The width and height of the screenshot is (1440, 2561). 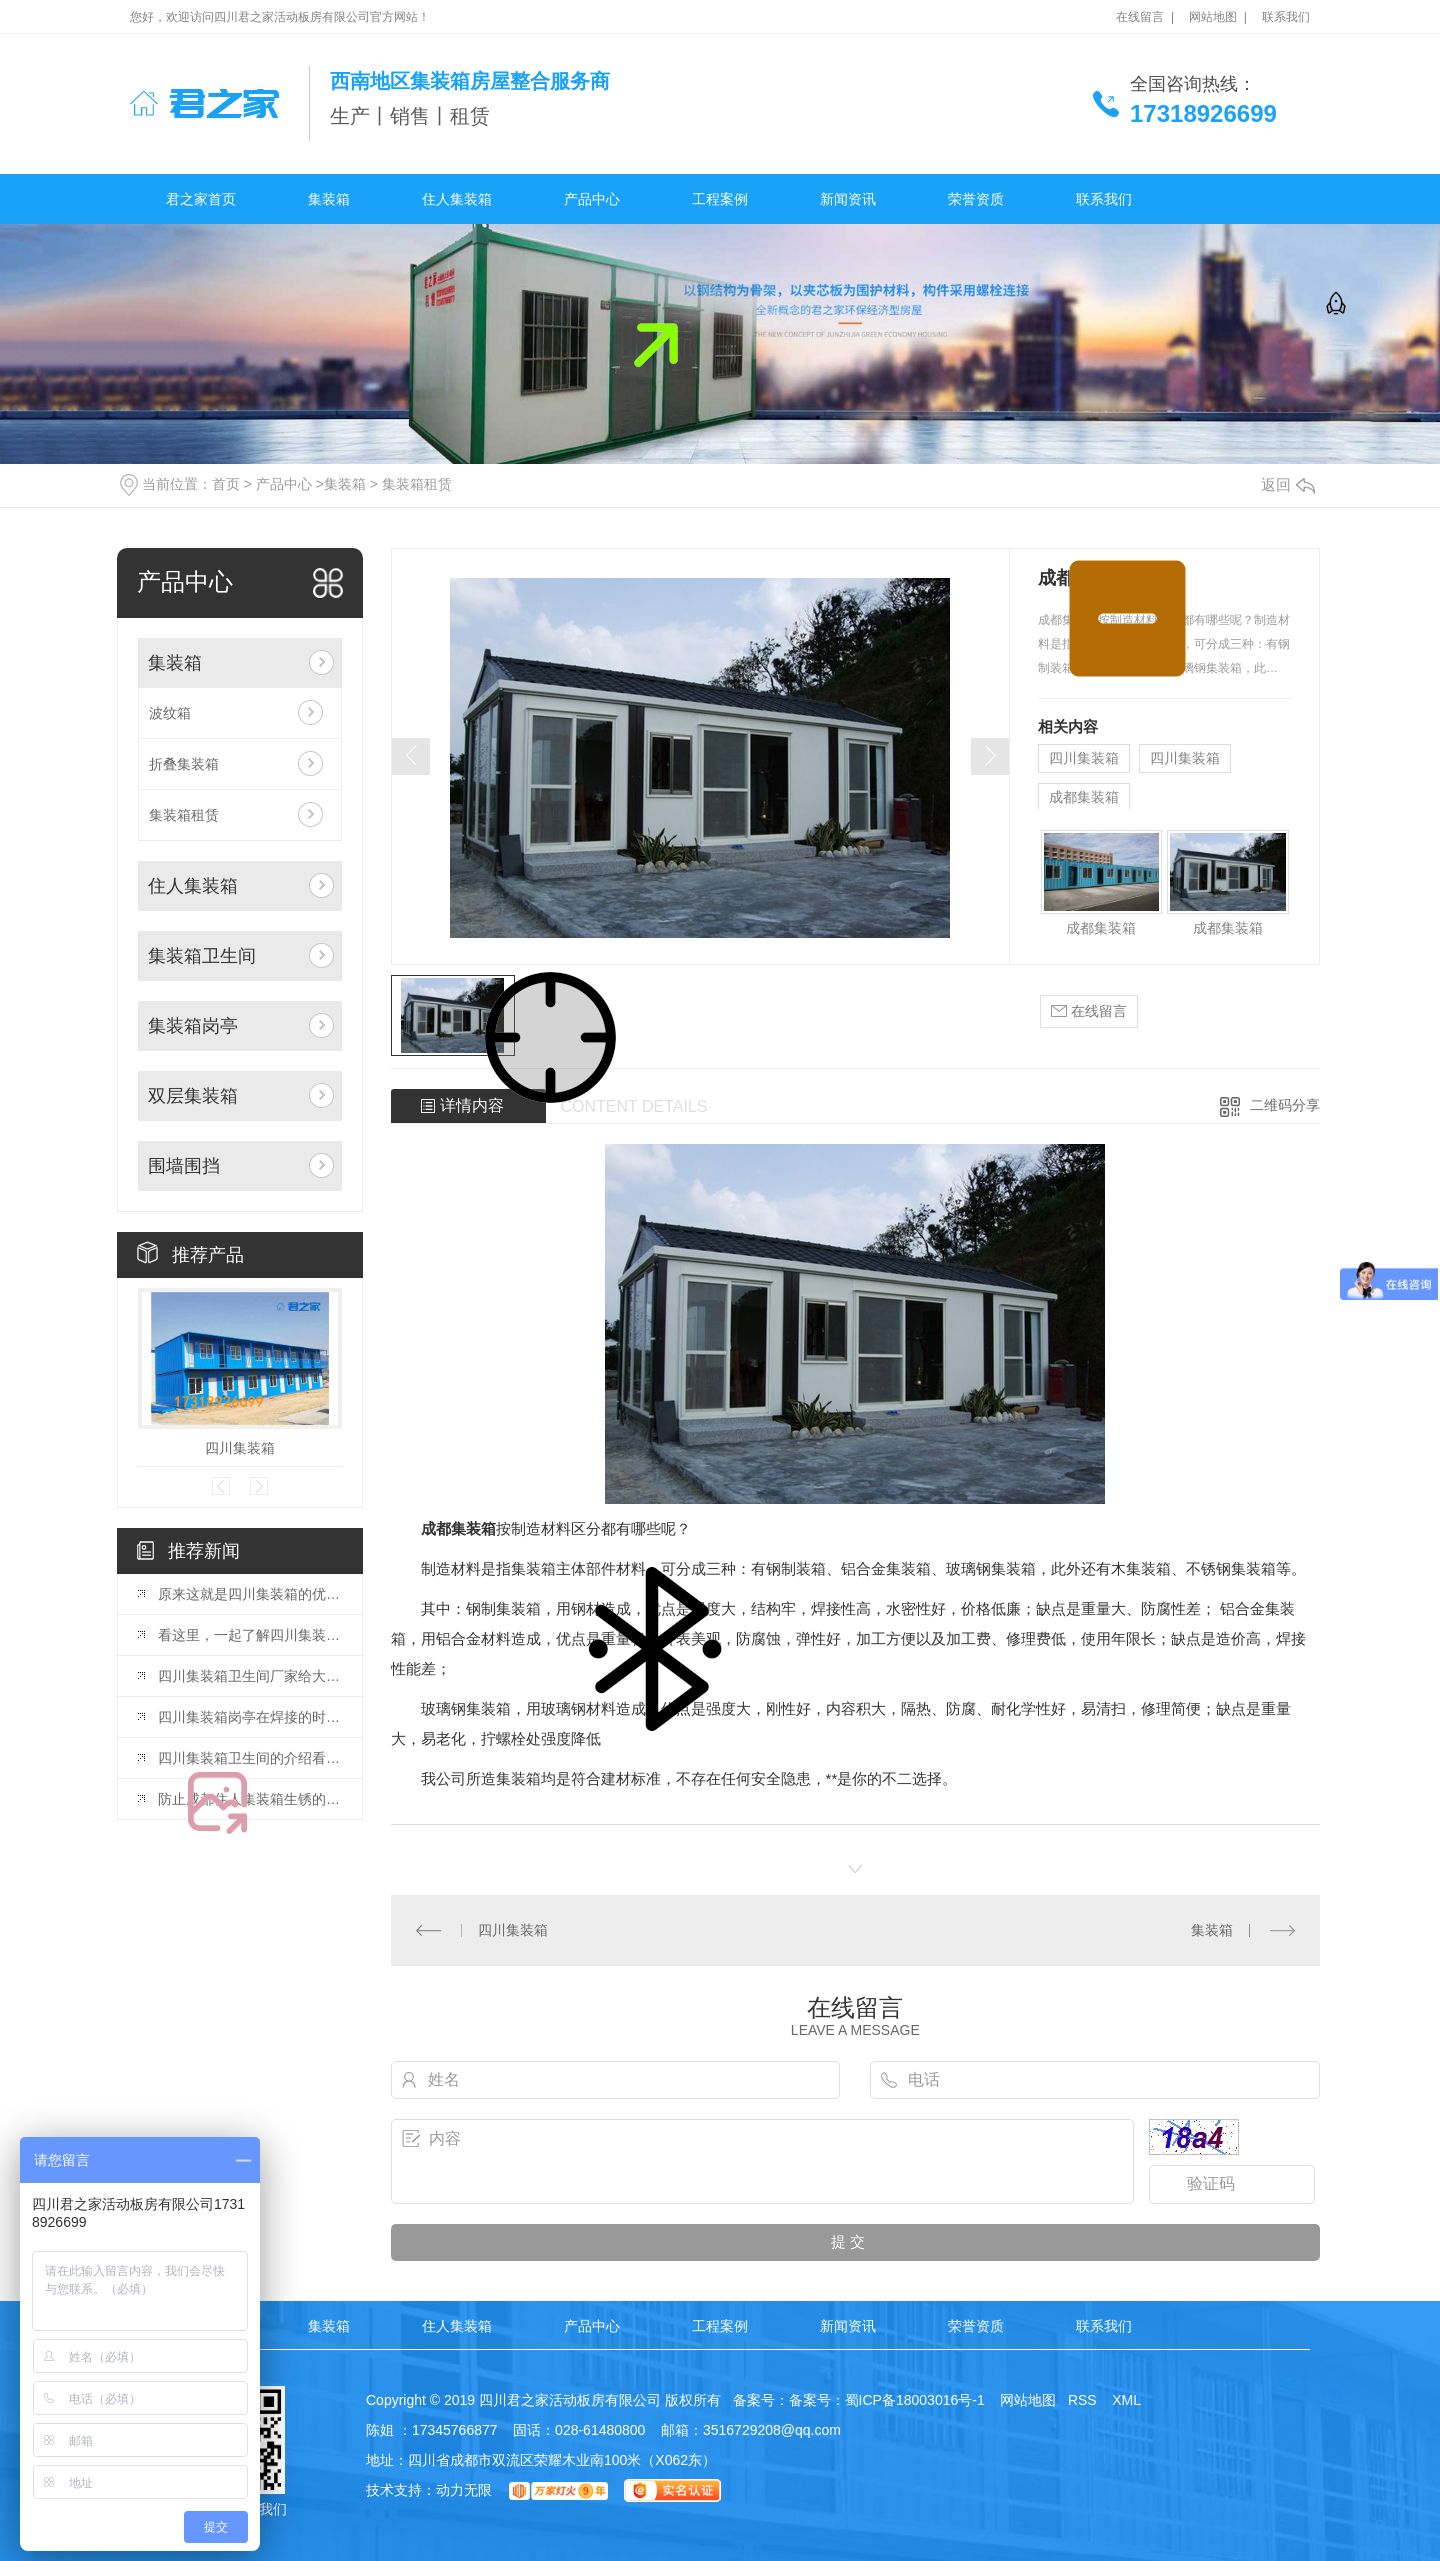 I want to click on center map on current location, so click(x=550, y=1037).